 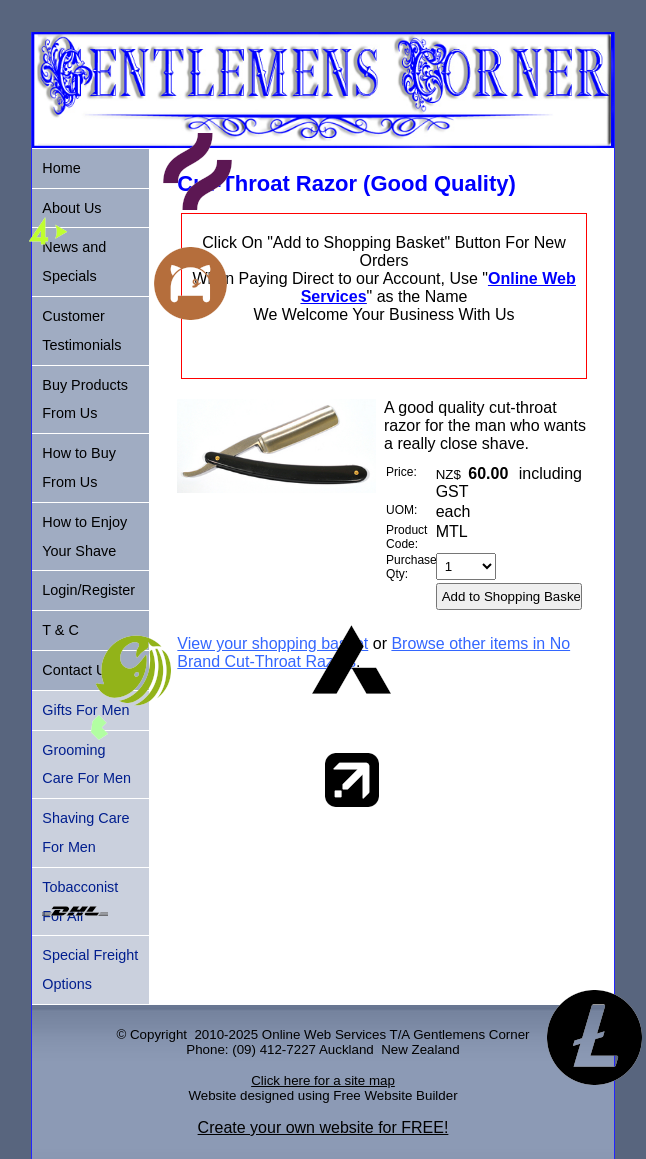 What do you see at coordinates (351, 659) in the screenshot?
I see `axis bank app or service` at bounding box center [351, 659].